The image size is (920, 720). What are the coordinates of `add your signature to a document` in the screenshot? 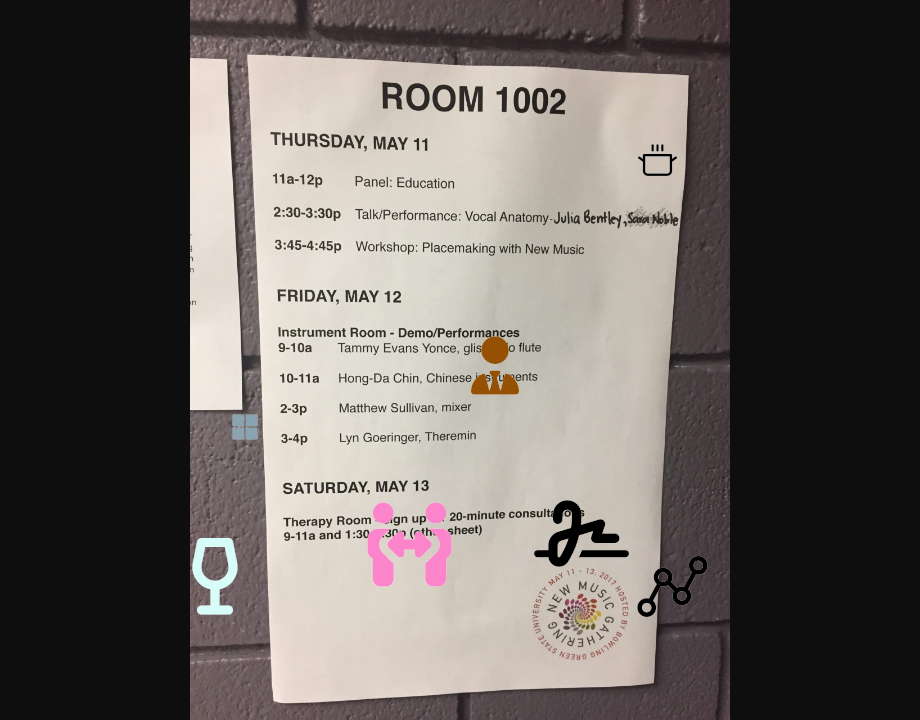 It's located at (581, 533).